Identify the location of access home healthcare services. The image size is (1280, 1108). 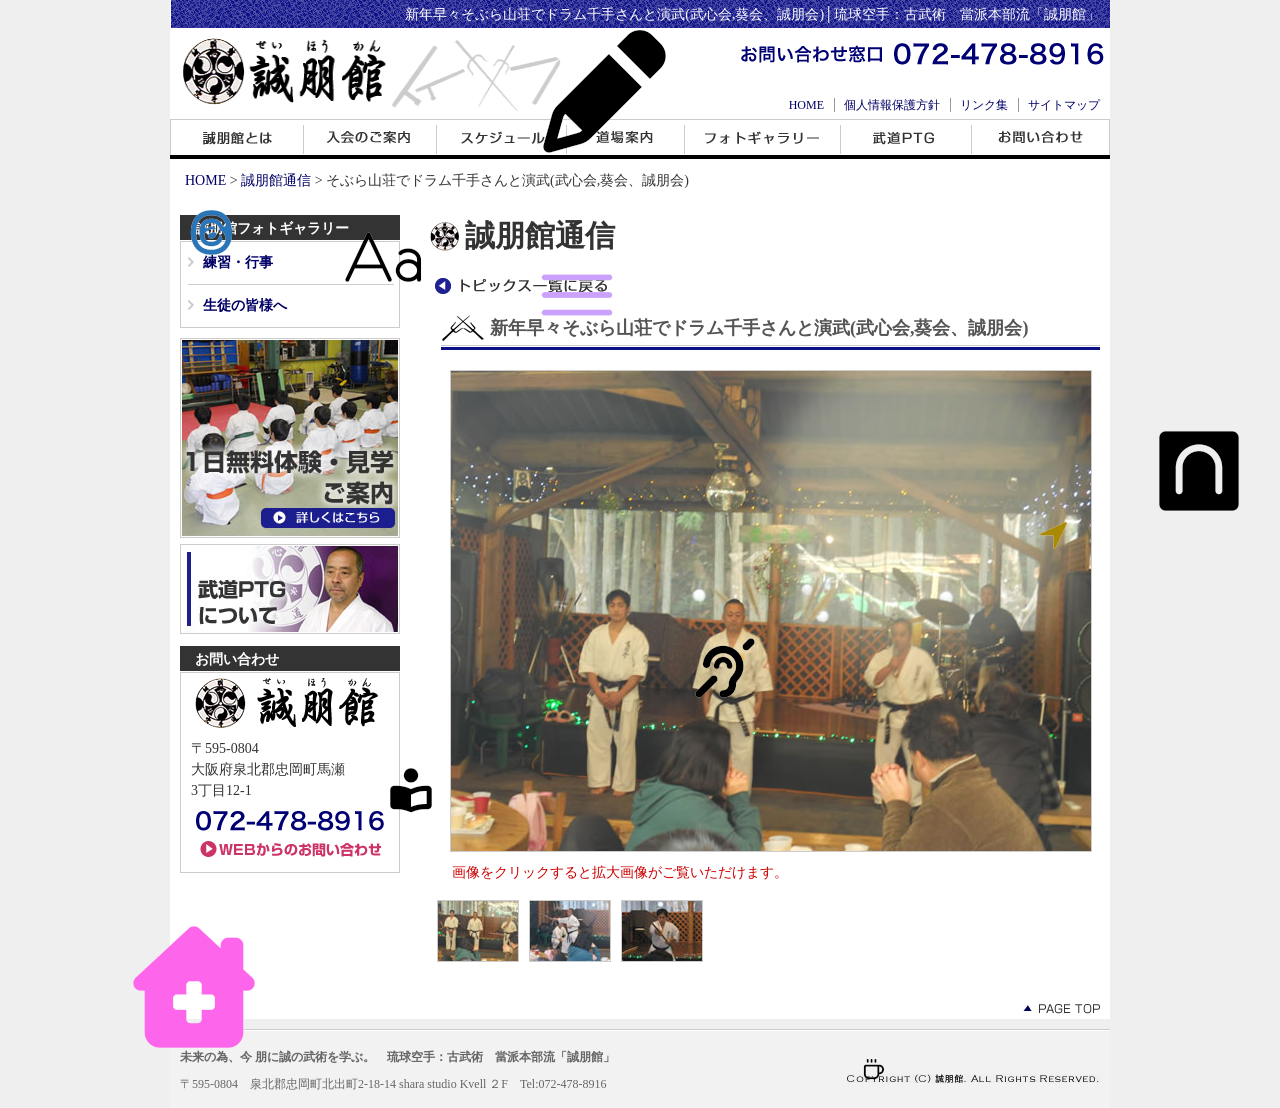
(194, 987).